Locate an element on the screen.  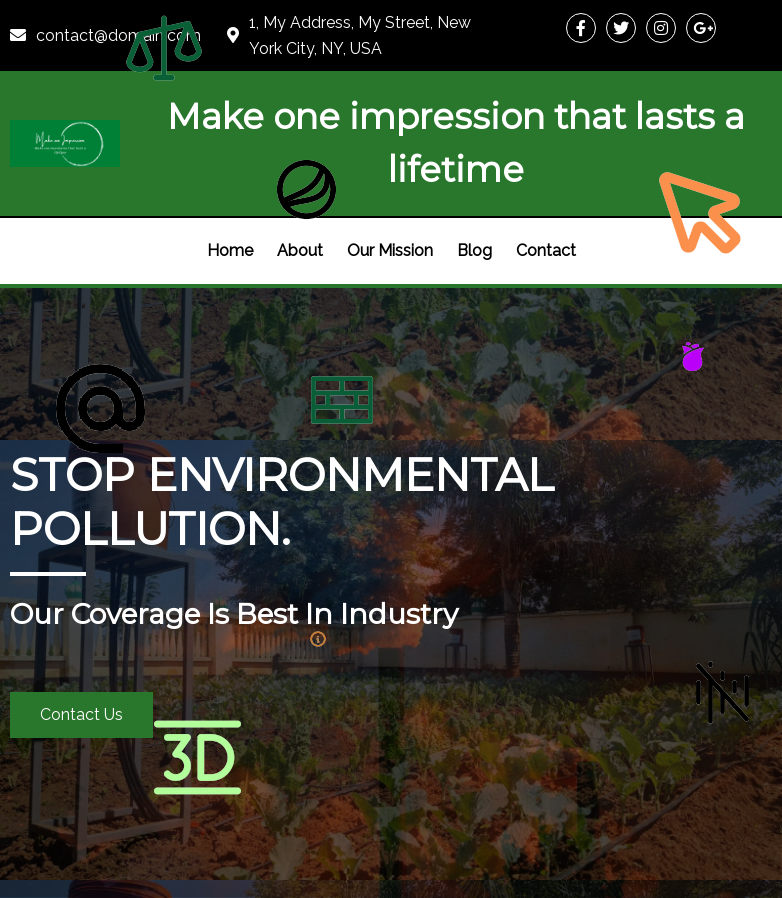
view more information or details is located at coordinates (318, 639).